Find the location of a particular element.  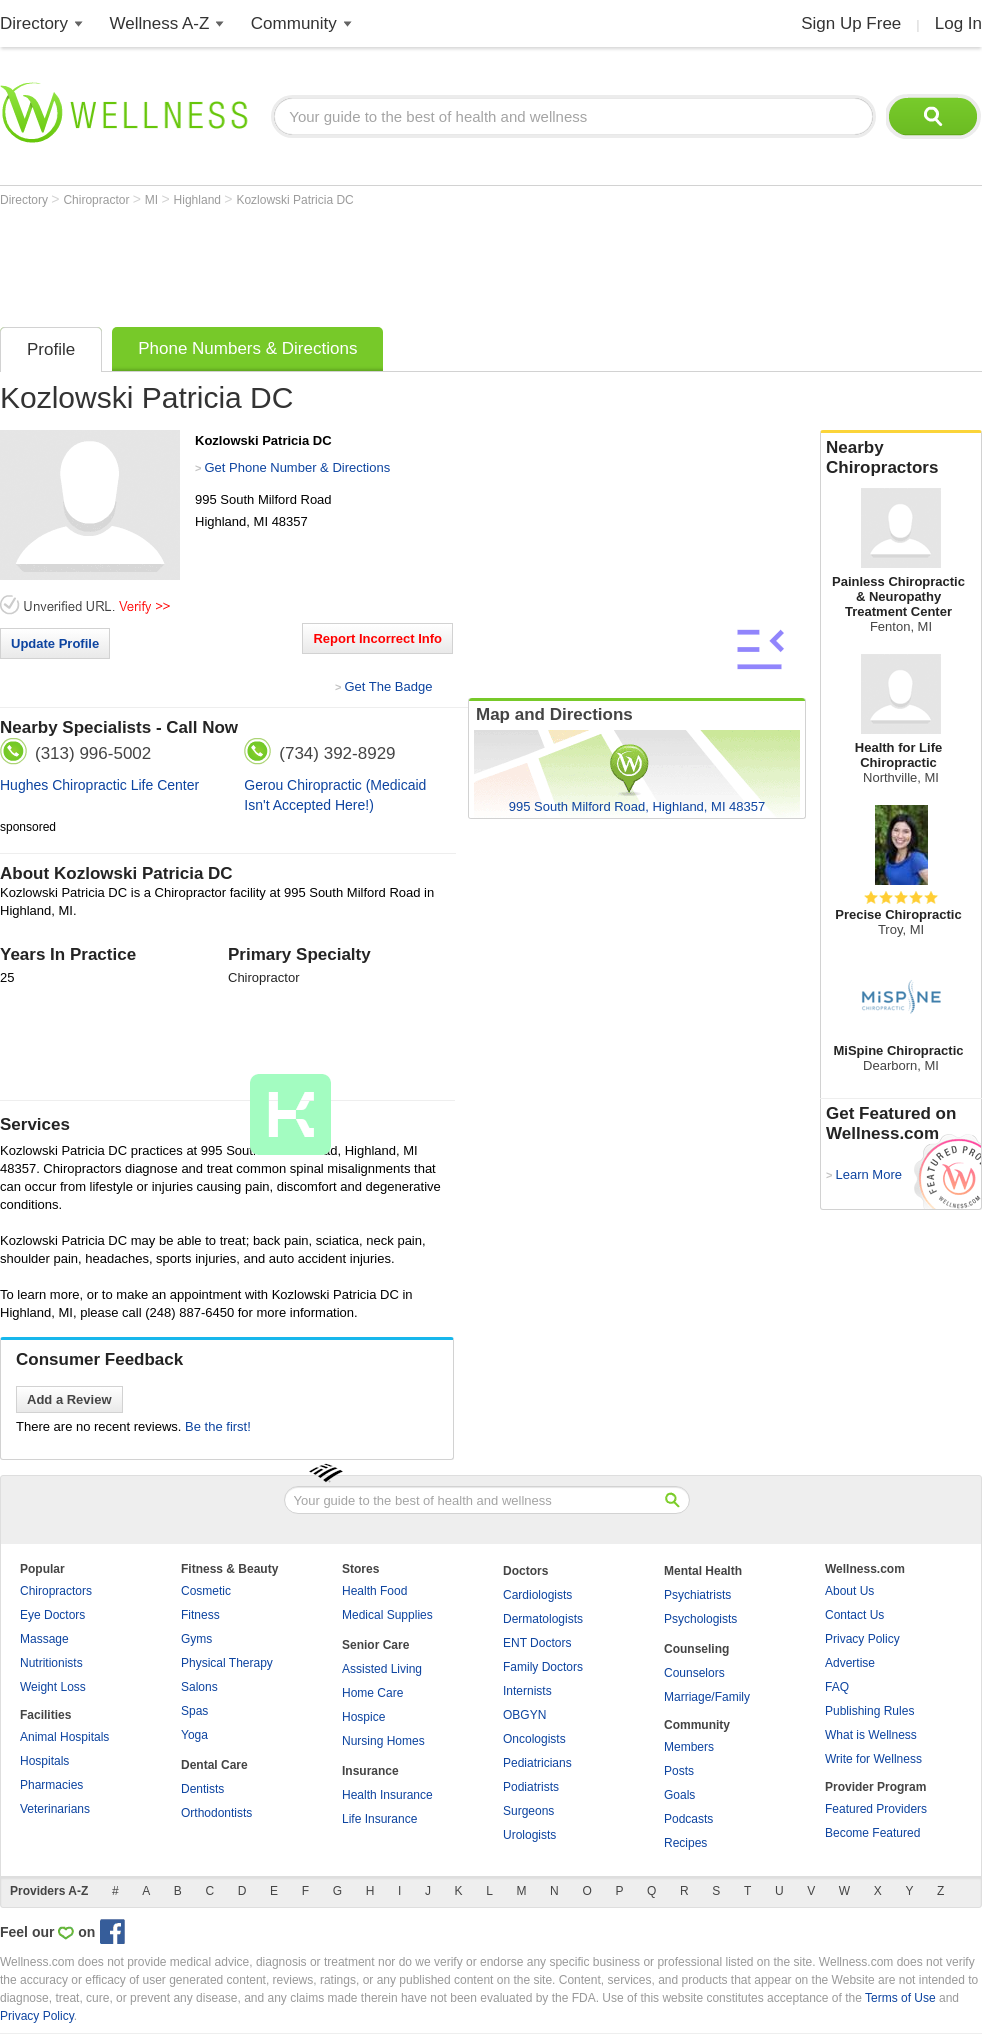

open Bank of America app is located at coordinates (326, 1473).